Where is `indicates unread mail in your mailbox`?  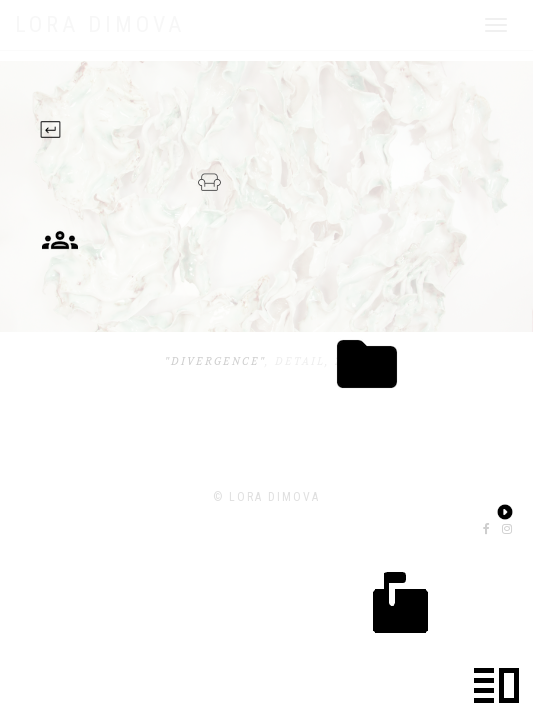
indicates unread mail in your mailbox is located at coordinates (400, 605).